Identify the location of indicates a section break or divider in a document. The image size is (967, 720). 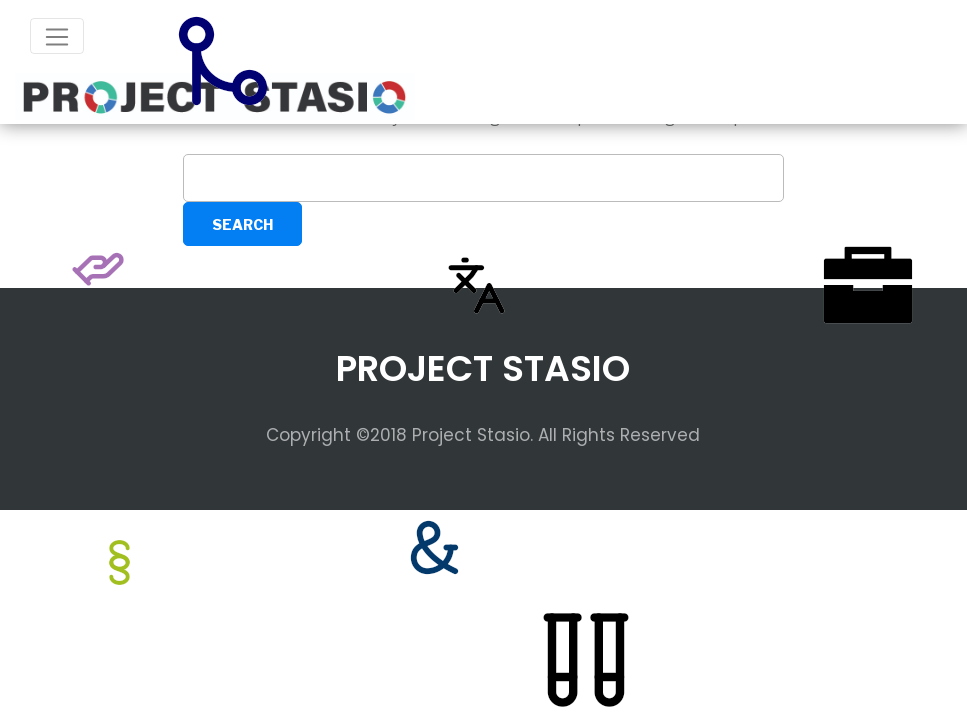
(119, 562).